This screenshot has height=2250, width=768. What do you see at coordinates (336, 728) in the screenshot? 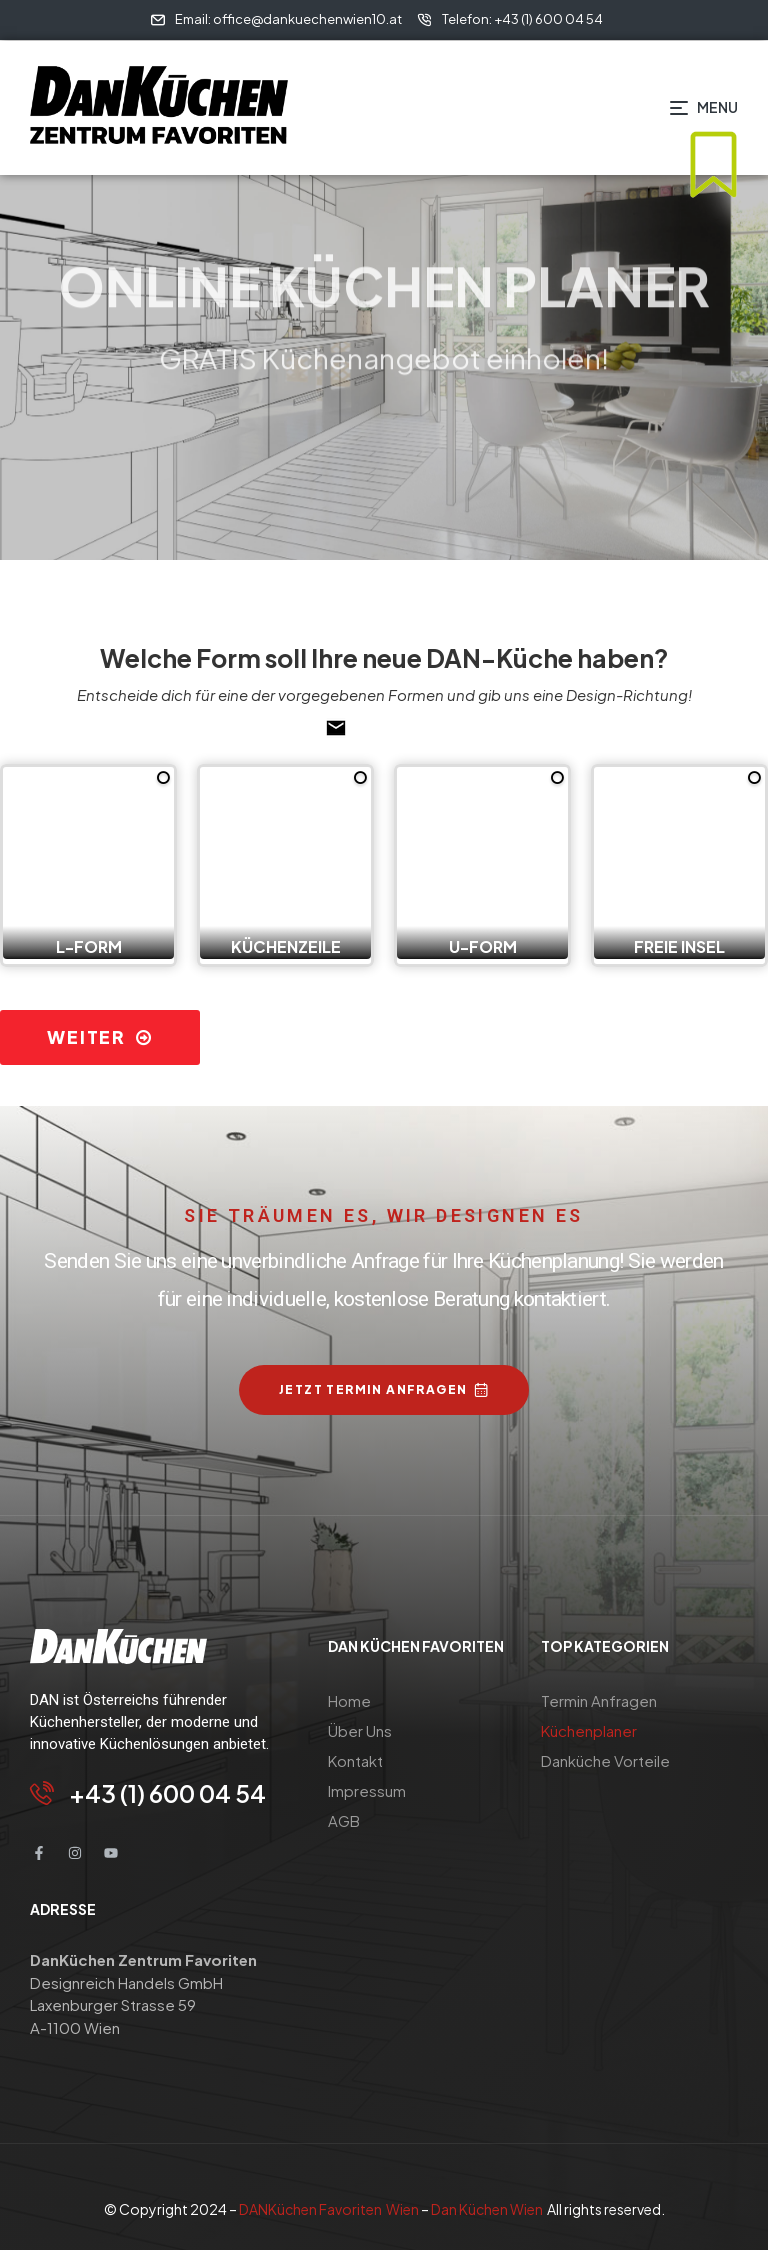
I see `access your email inbox` at bounding box center [336, 728].